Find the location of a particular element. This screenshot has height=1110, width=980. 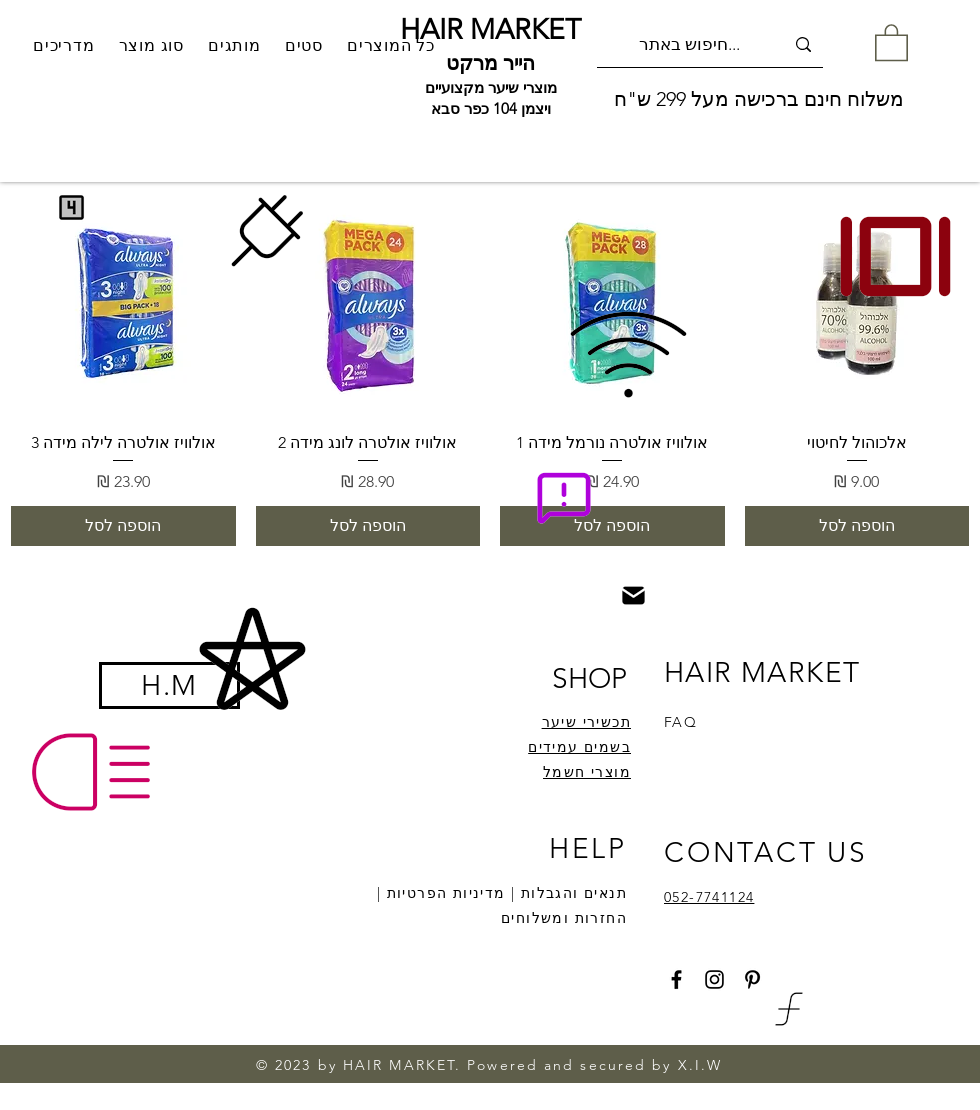

access function or formula editor is located at coordinates (789, 1009).